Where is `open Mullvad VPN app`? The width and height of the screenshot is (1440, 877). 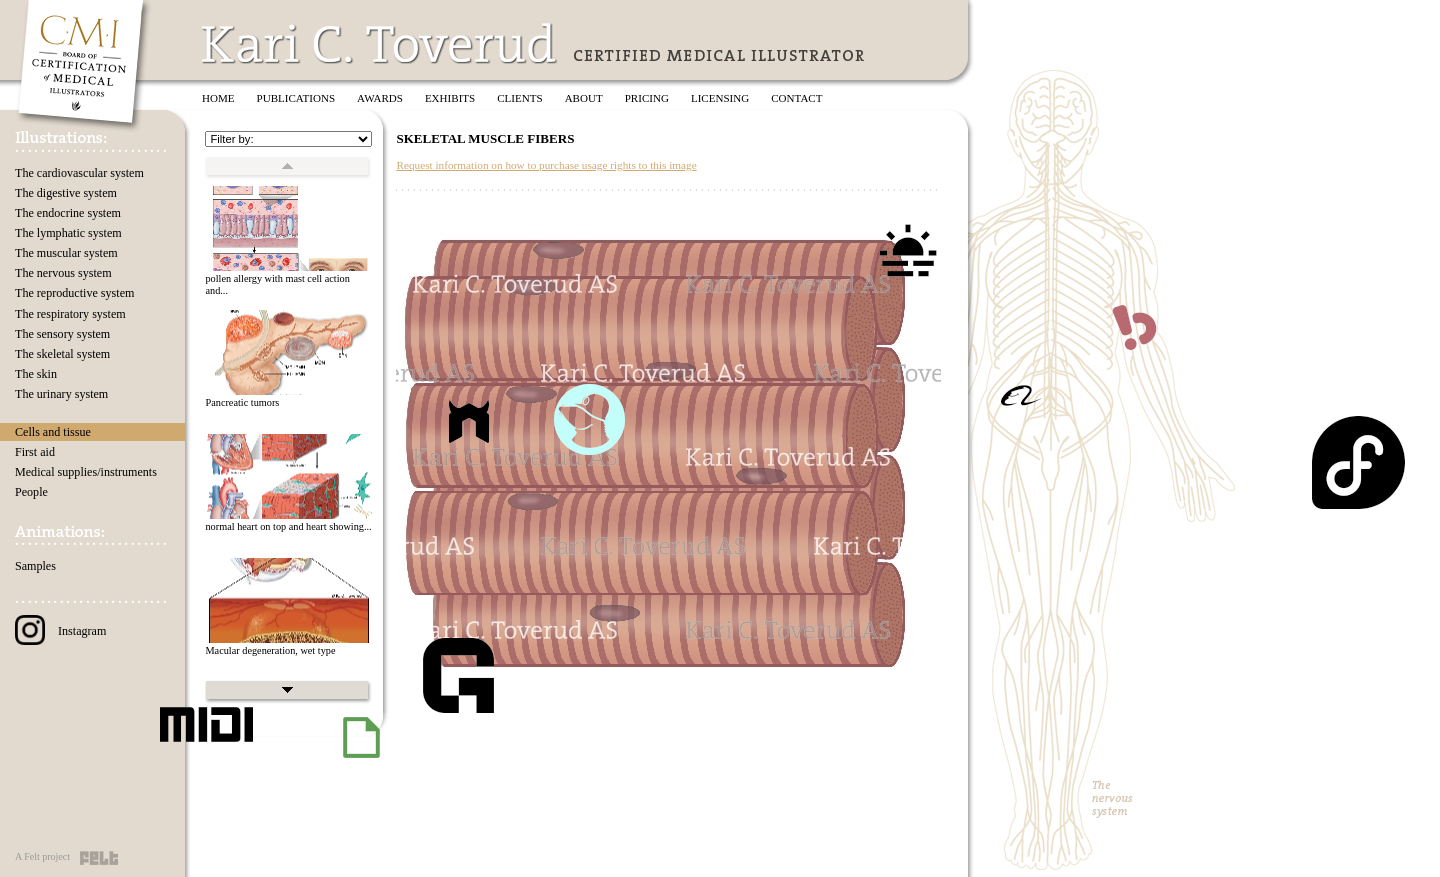 open Mullvad VPN app is located at coordinates (589, 419).